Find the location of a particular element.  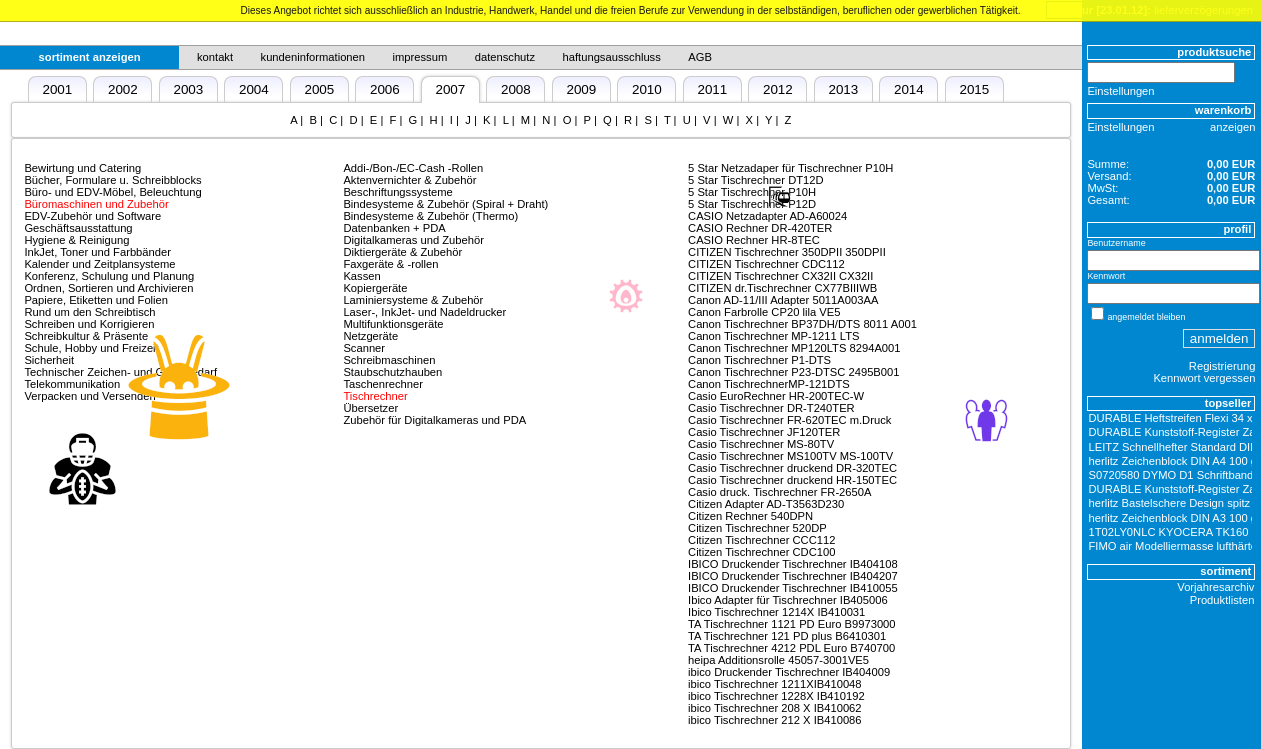

access magic or special effects features is located at coordinates (179, 387).